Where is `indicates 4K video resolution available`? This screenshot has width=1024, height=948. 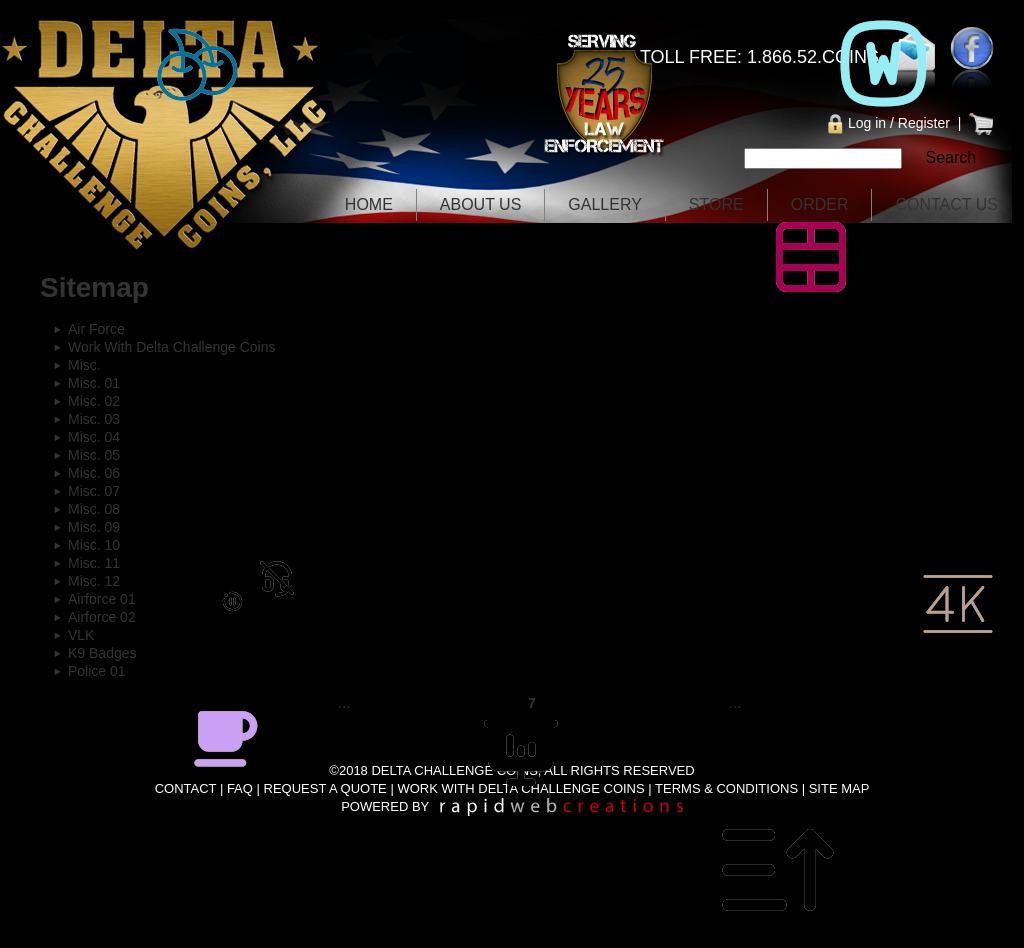
indicates 4K video resolution available is located at coordinates (958, 604).